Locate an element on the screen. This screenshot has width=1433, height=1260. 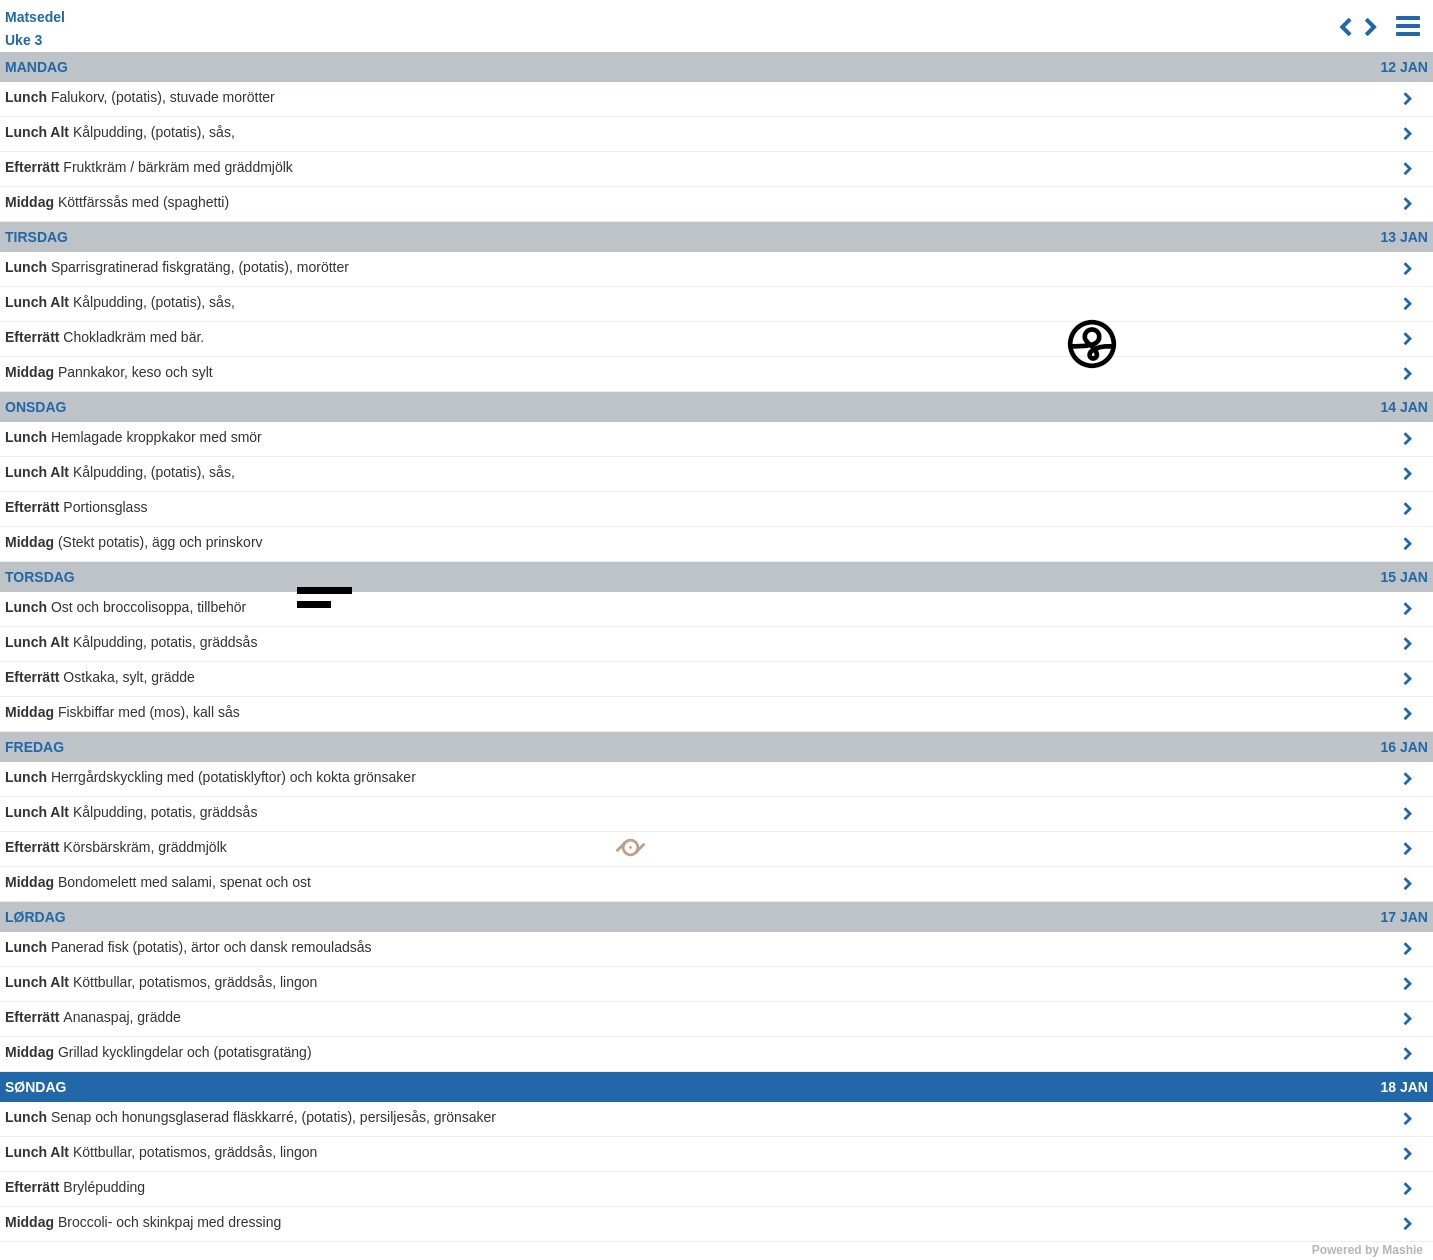
enter a short text response is located at coordinates (324, 597).